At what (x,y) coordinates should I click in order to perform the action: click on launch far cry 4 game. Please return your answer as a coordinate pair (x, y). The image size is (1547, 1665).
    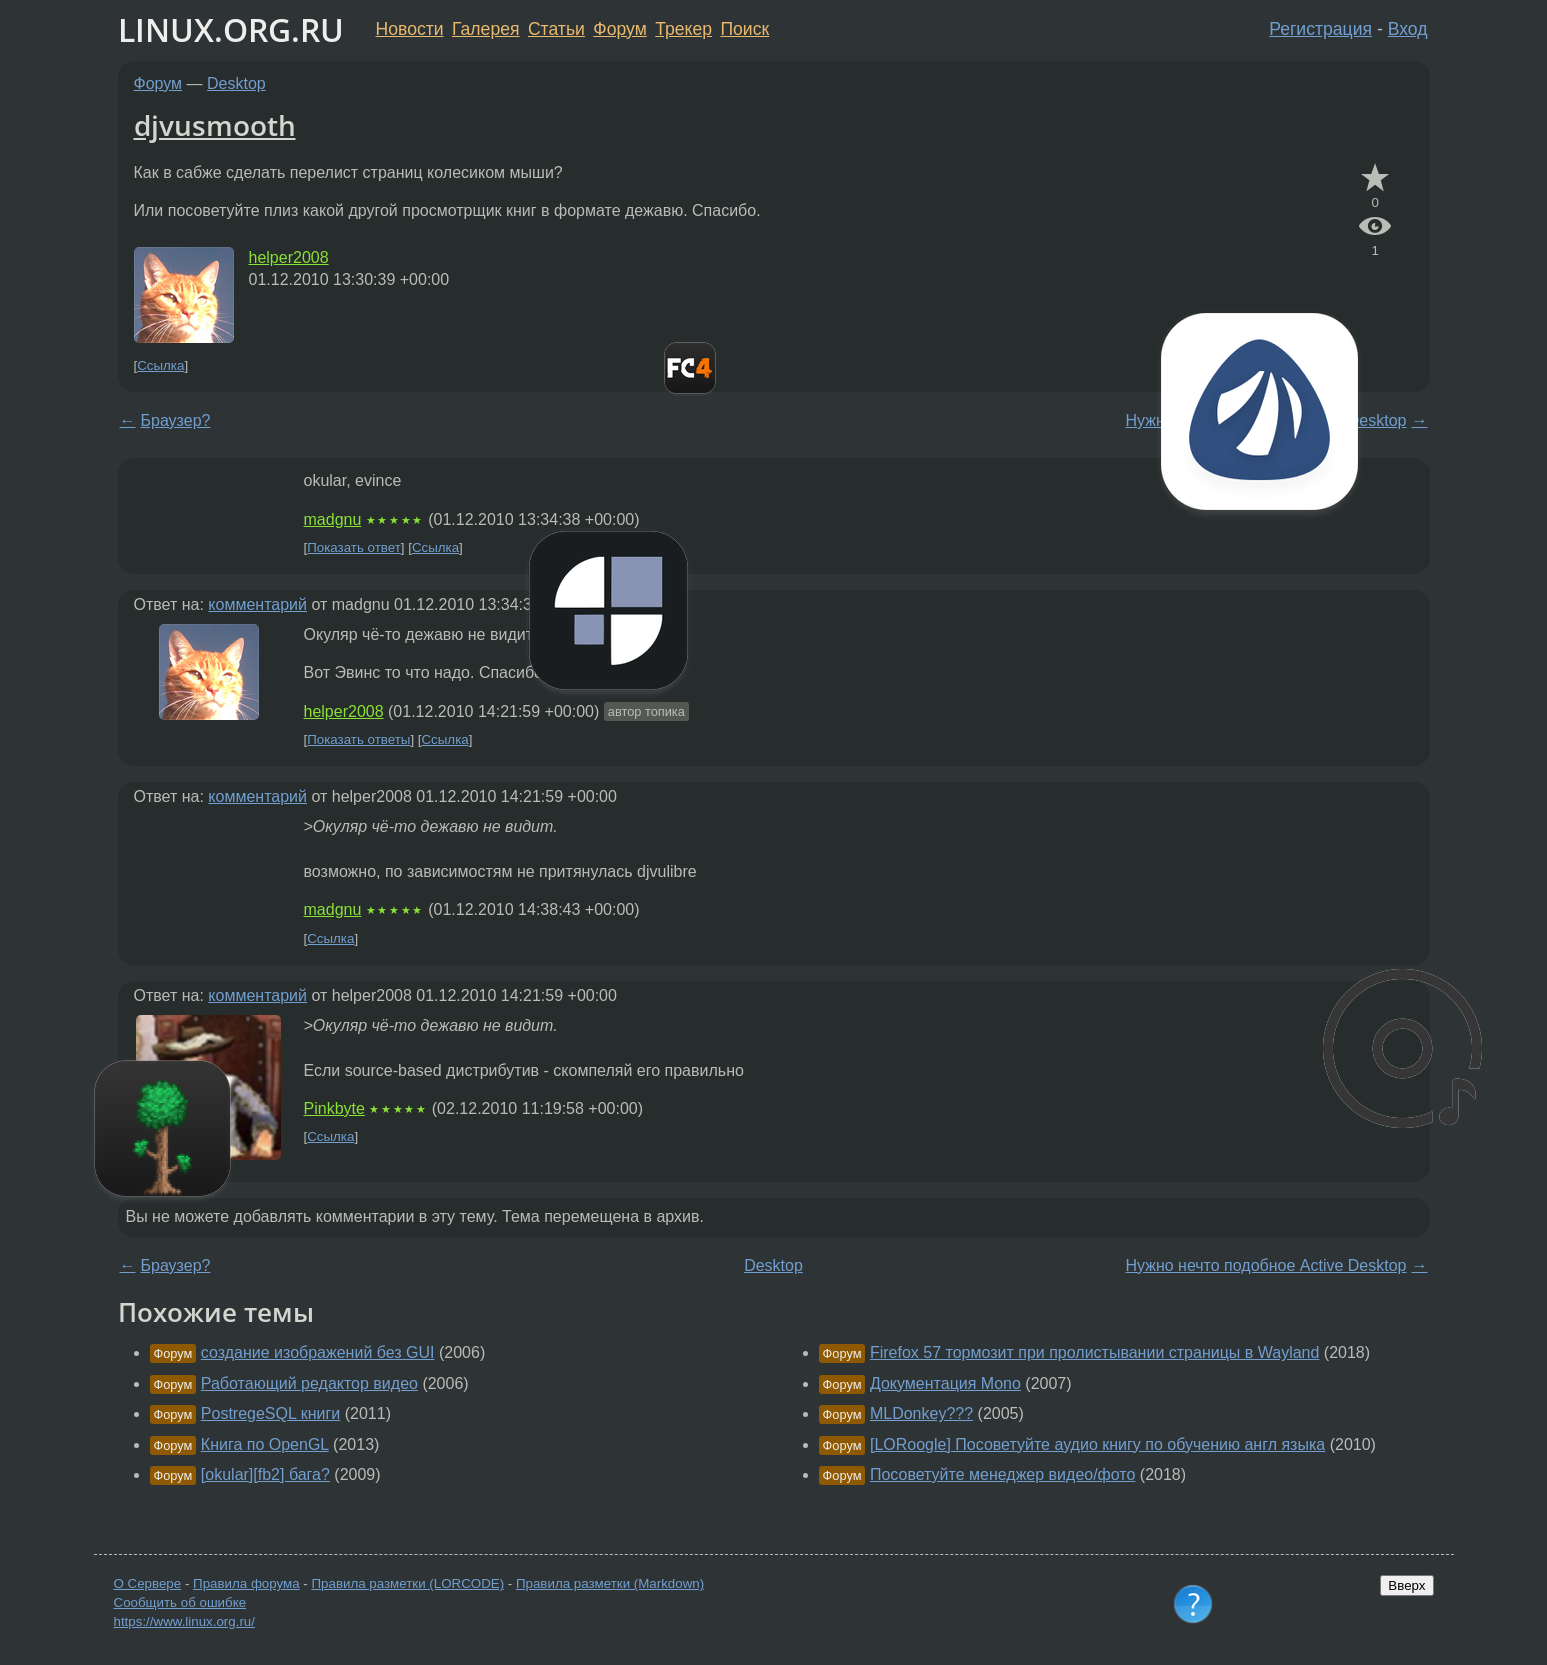
    Looking at the image, I should click on (690, 368).